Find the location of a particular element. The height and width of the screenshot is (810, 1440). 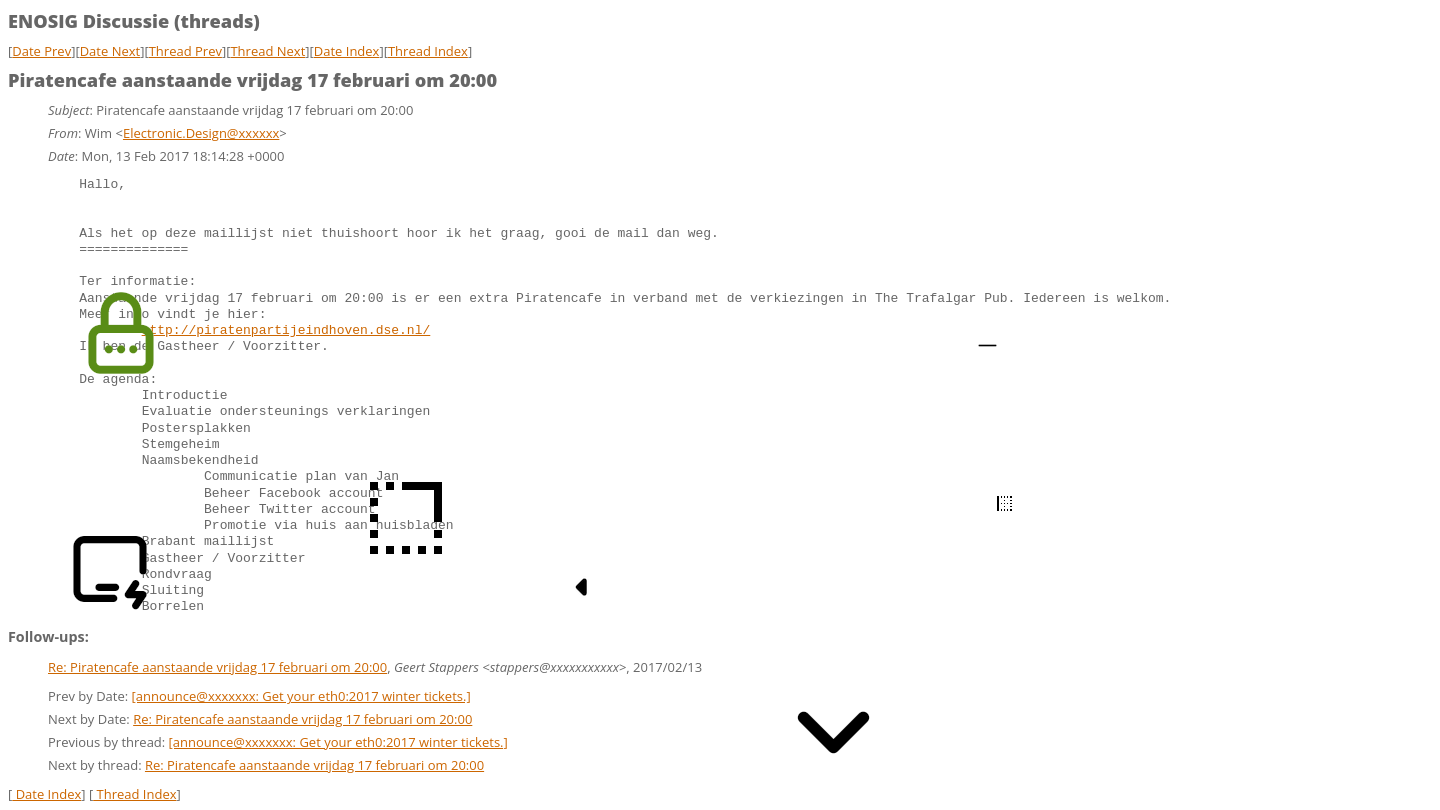

navigate to the previous item or screen is located at coordinates (582, 587).